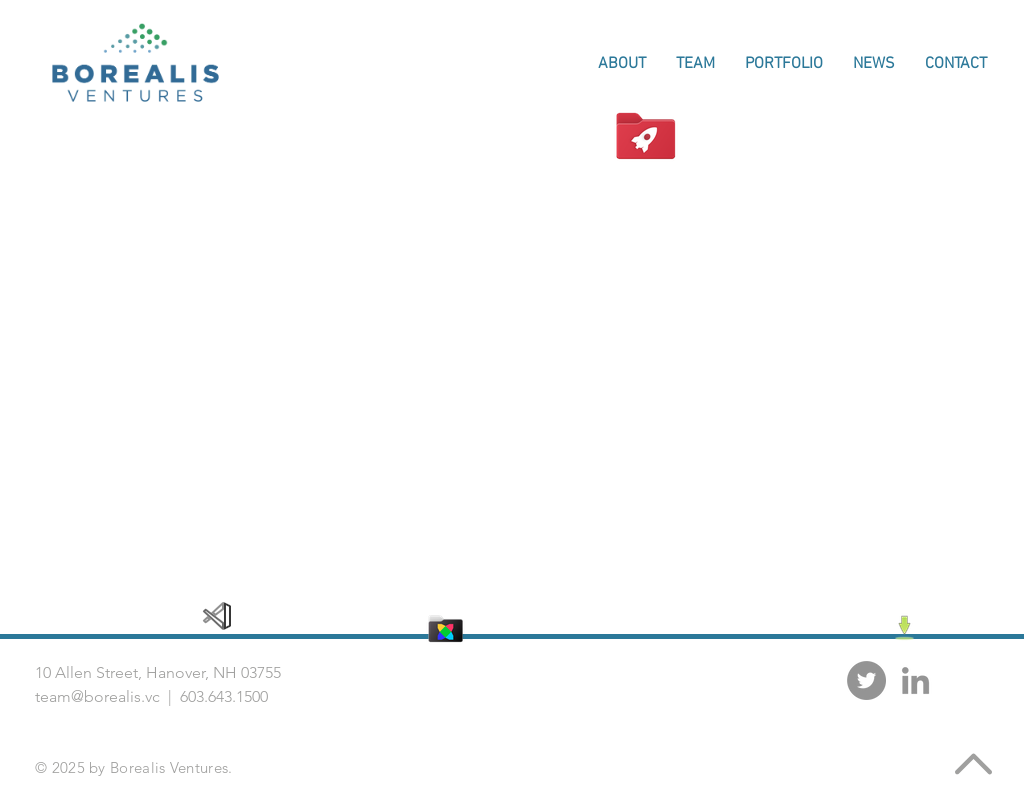 This screenshot has width=1024, height=809. What do you see at coordinates (904, 625) in the screenshot?
I see `save the current document` at bounding box center [904, 625].